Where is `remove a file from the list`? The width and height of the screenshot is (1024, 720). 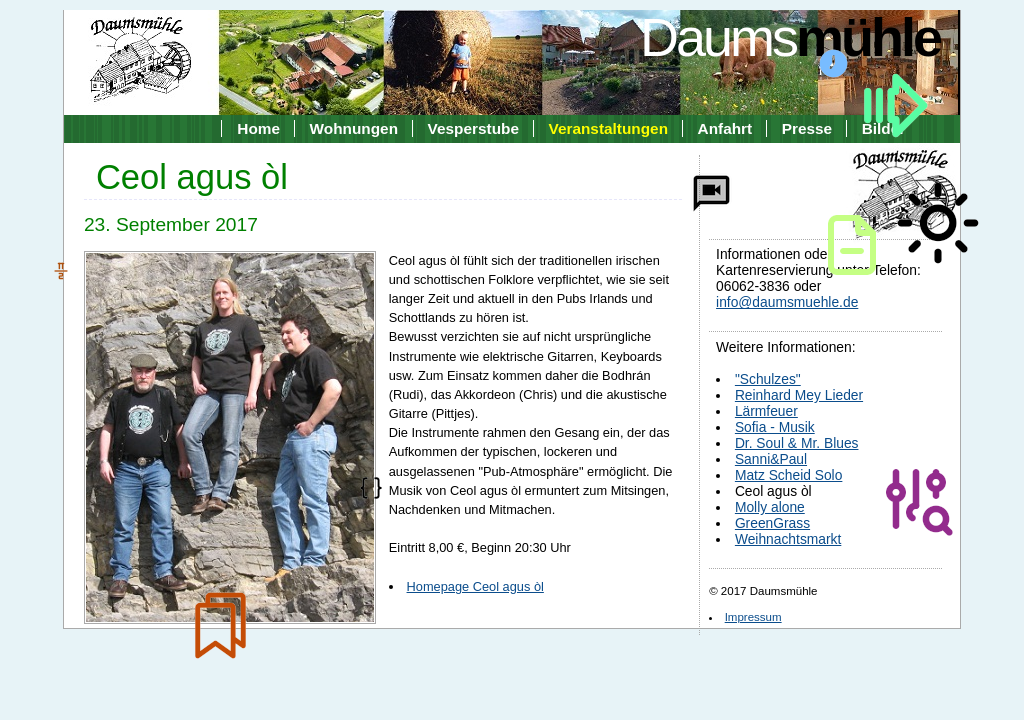
remove a file from the list is located at coordinates (852, 245).